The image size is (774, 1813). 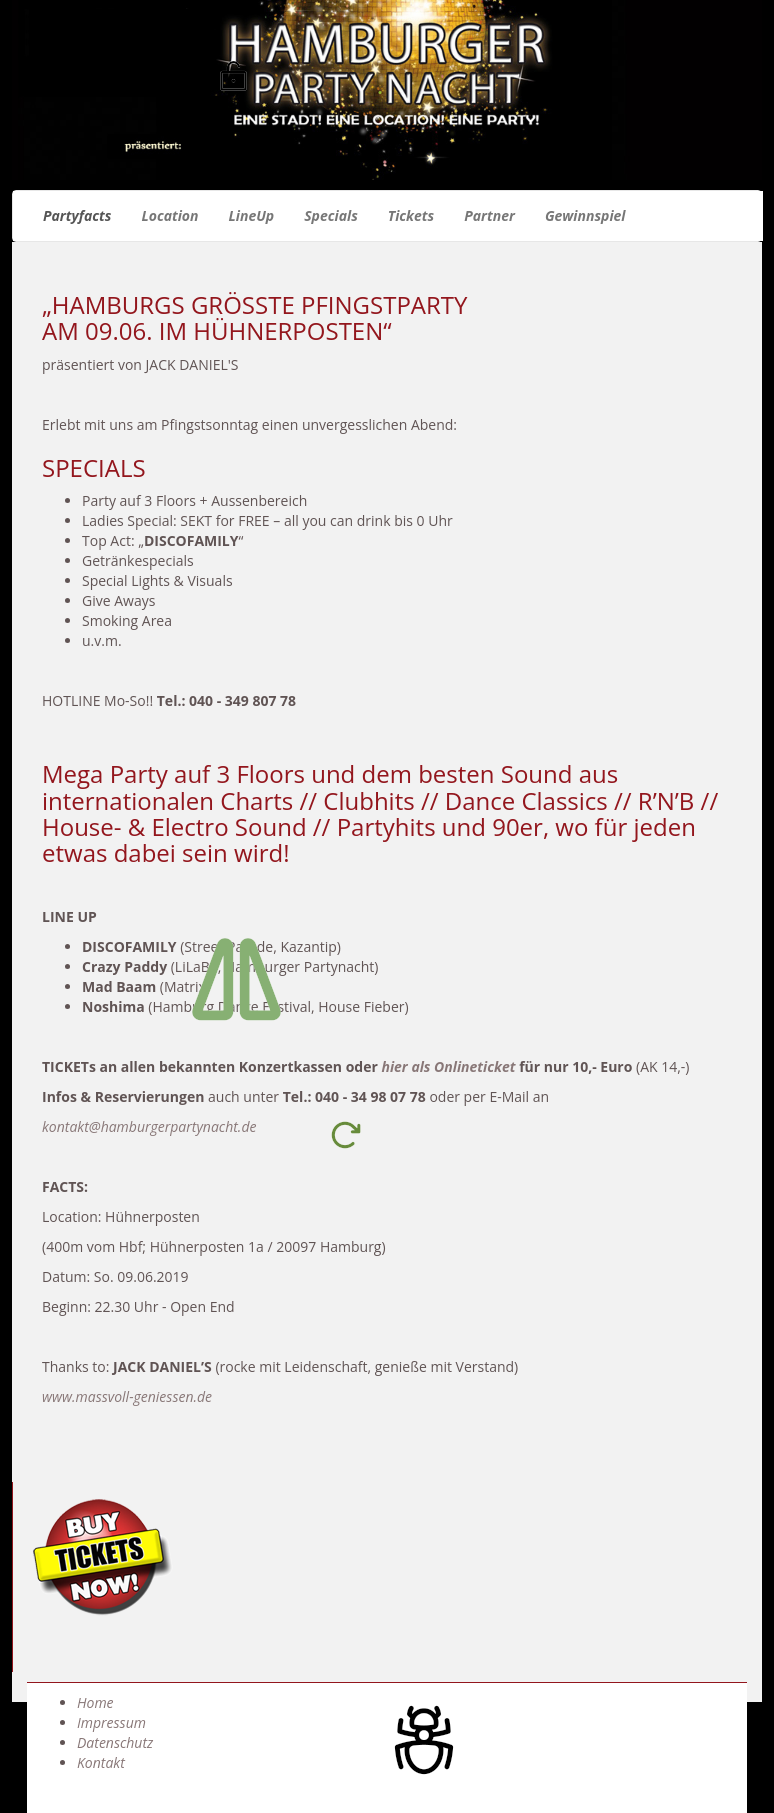 I want to click on flip image horizontally, so click(x=236, y=982).